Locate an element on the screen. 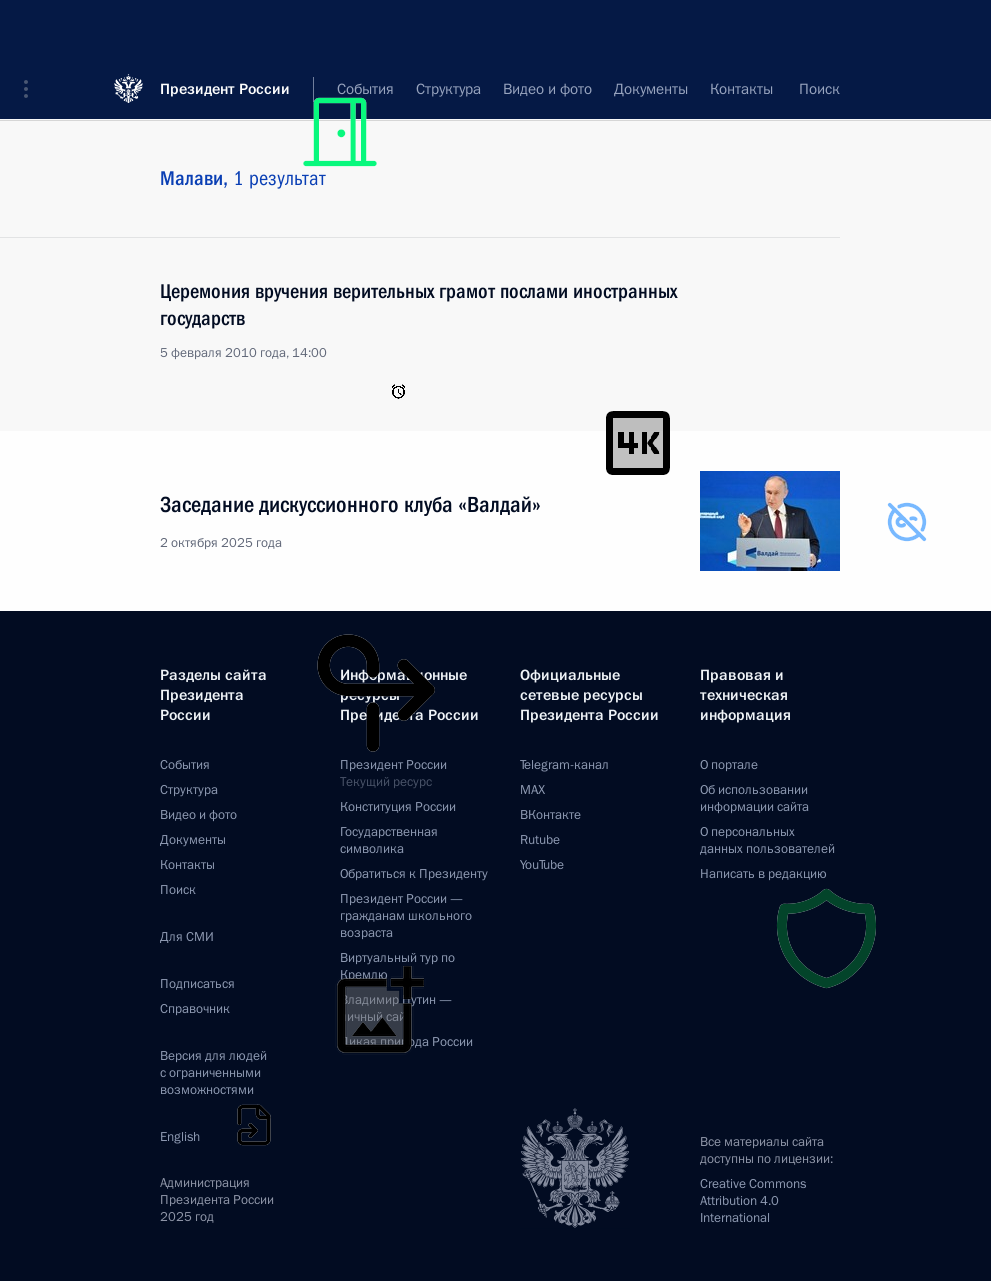 The width and height of the screenshot is (991, 1281). add a new photo to your gallery is located at coordinates (378, 1011).